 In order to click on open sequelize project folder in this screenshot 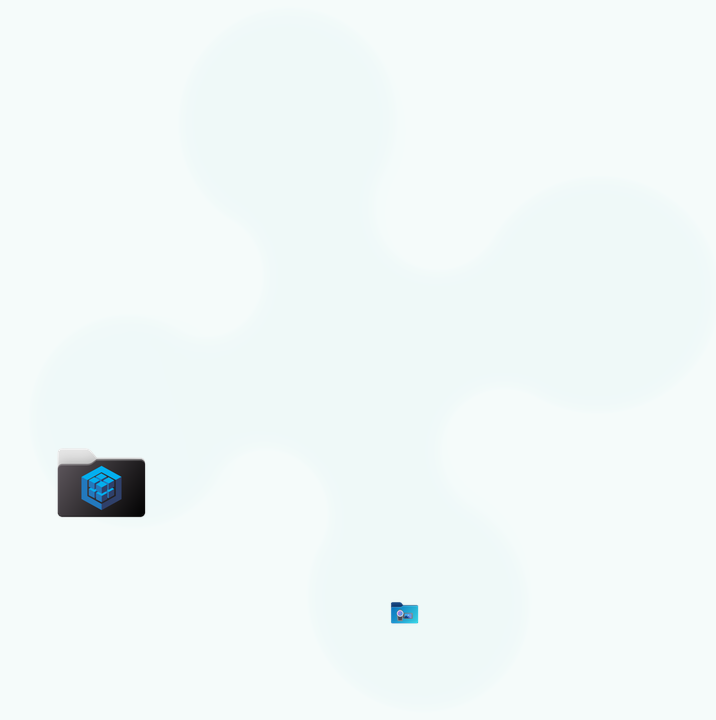, I will do `click(101, 485)`.